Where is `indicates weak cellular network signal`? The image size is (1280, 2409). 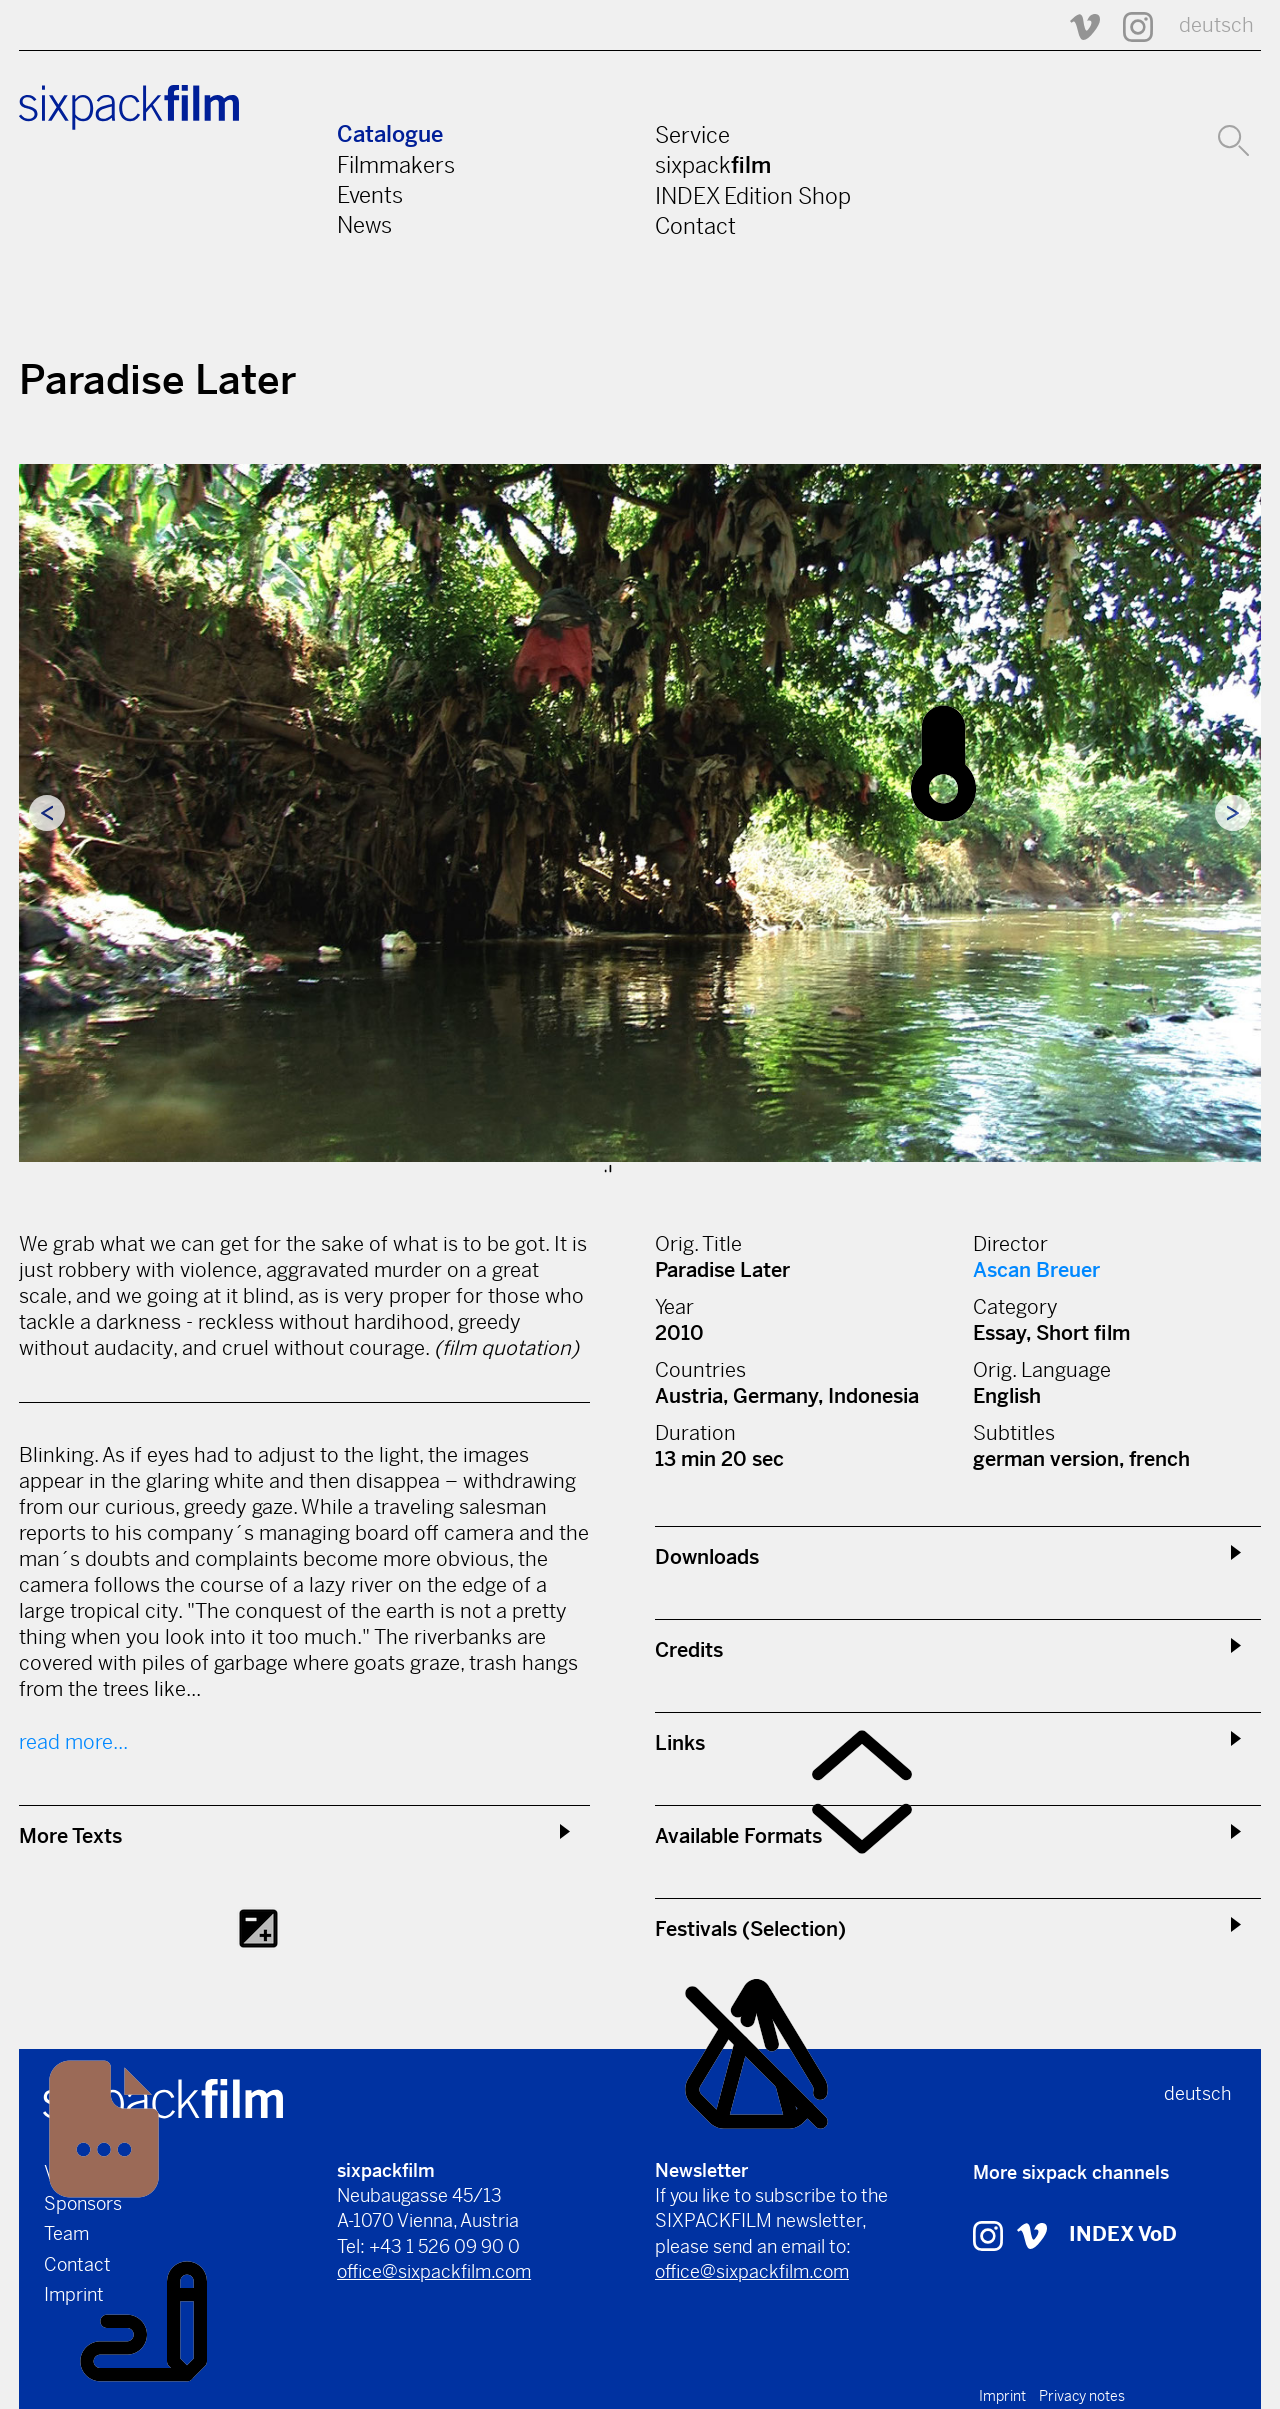 indicates weak cellular network signal is located at coordinates (616, 1163).